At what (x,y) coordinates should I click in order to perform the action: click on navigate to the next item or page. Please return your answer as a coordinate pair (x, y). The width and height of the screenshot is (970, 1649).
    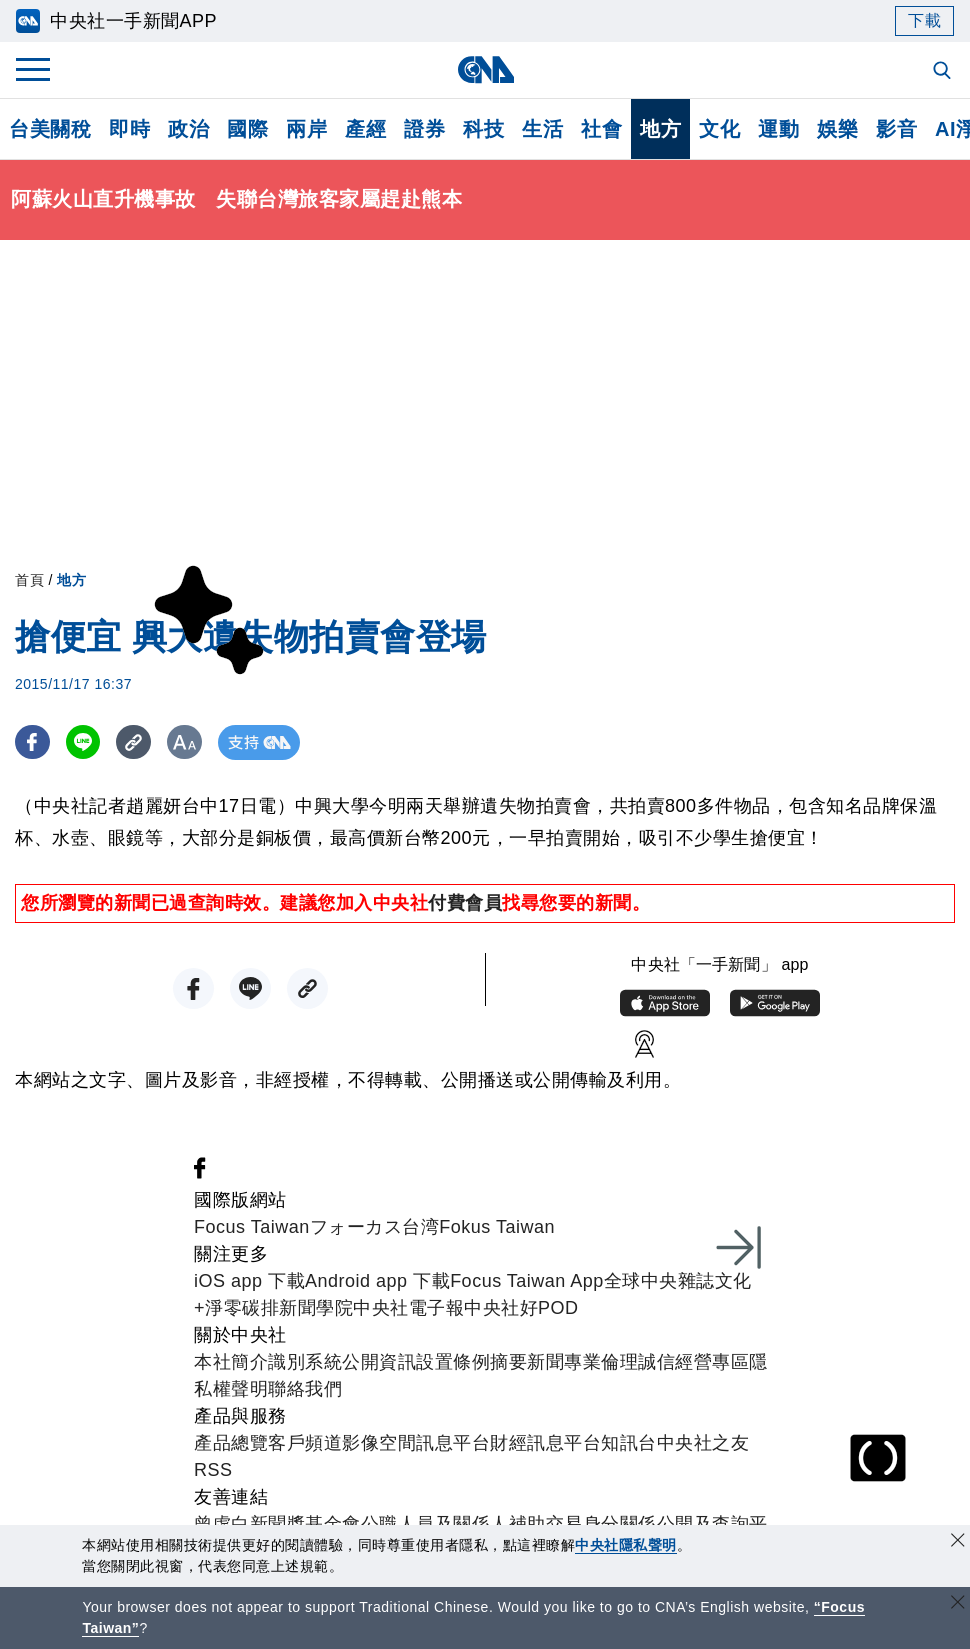
    Looking at the image, I should click on (739, 1247).